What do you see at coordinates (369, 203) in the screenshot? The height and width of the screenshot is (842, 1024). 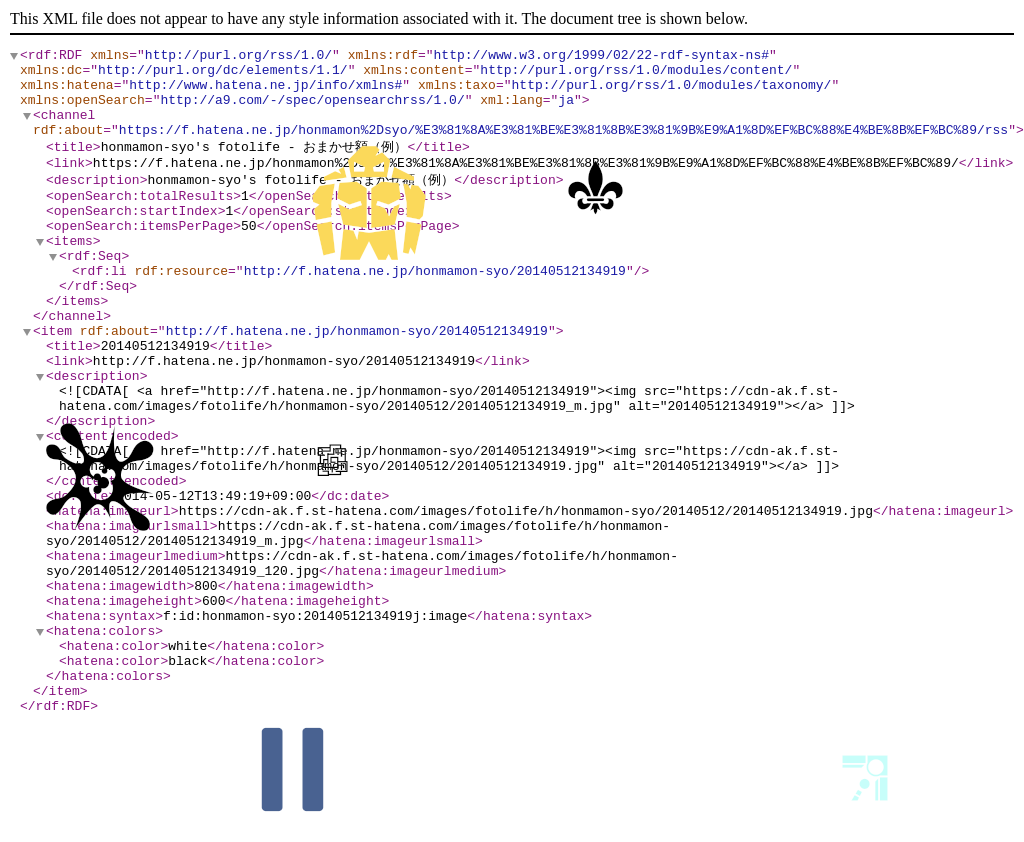 I see `summon or deploy a rock golem unit` at bounding box center [369, 203].